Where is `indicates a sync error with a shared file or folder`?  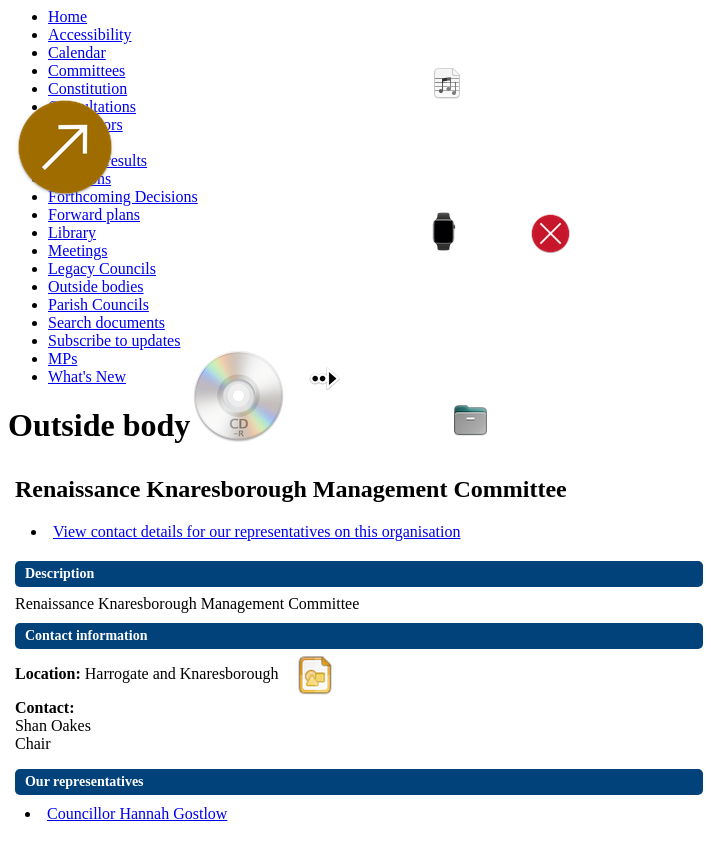
indicates a sync error with a shared file or folder is located at coordinates (550, 233).